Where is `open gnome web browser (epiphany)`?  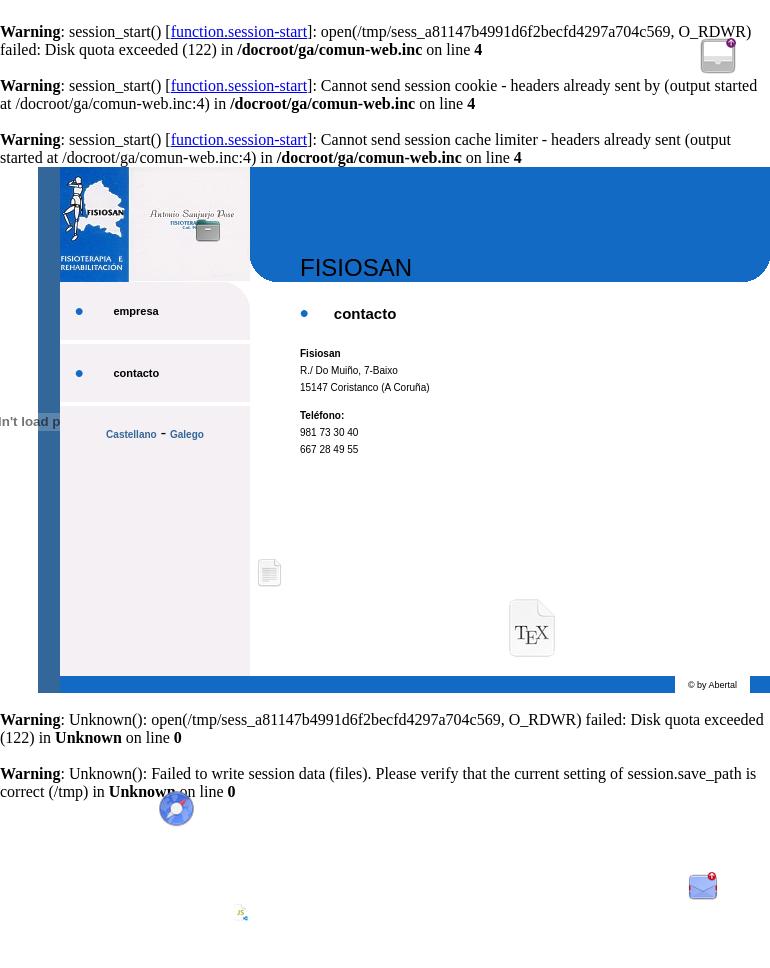 open gnome web browser (epiphany) is located at coordinates (176, 808).